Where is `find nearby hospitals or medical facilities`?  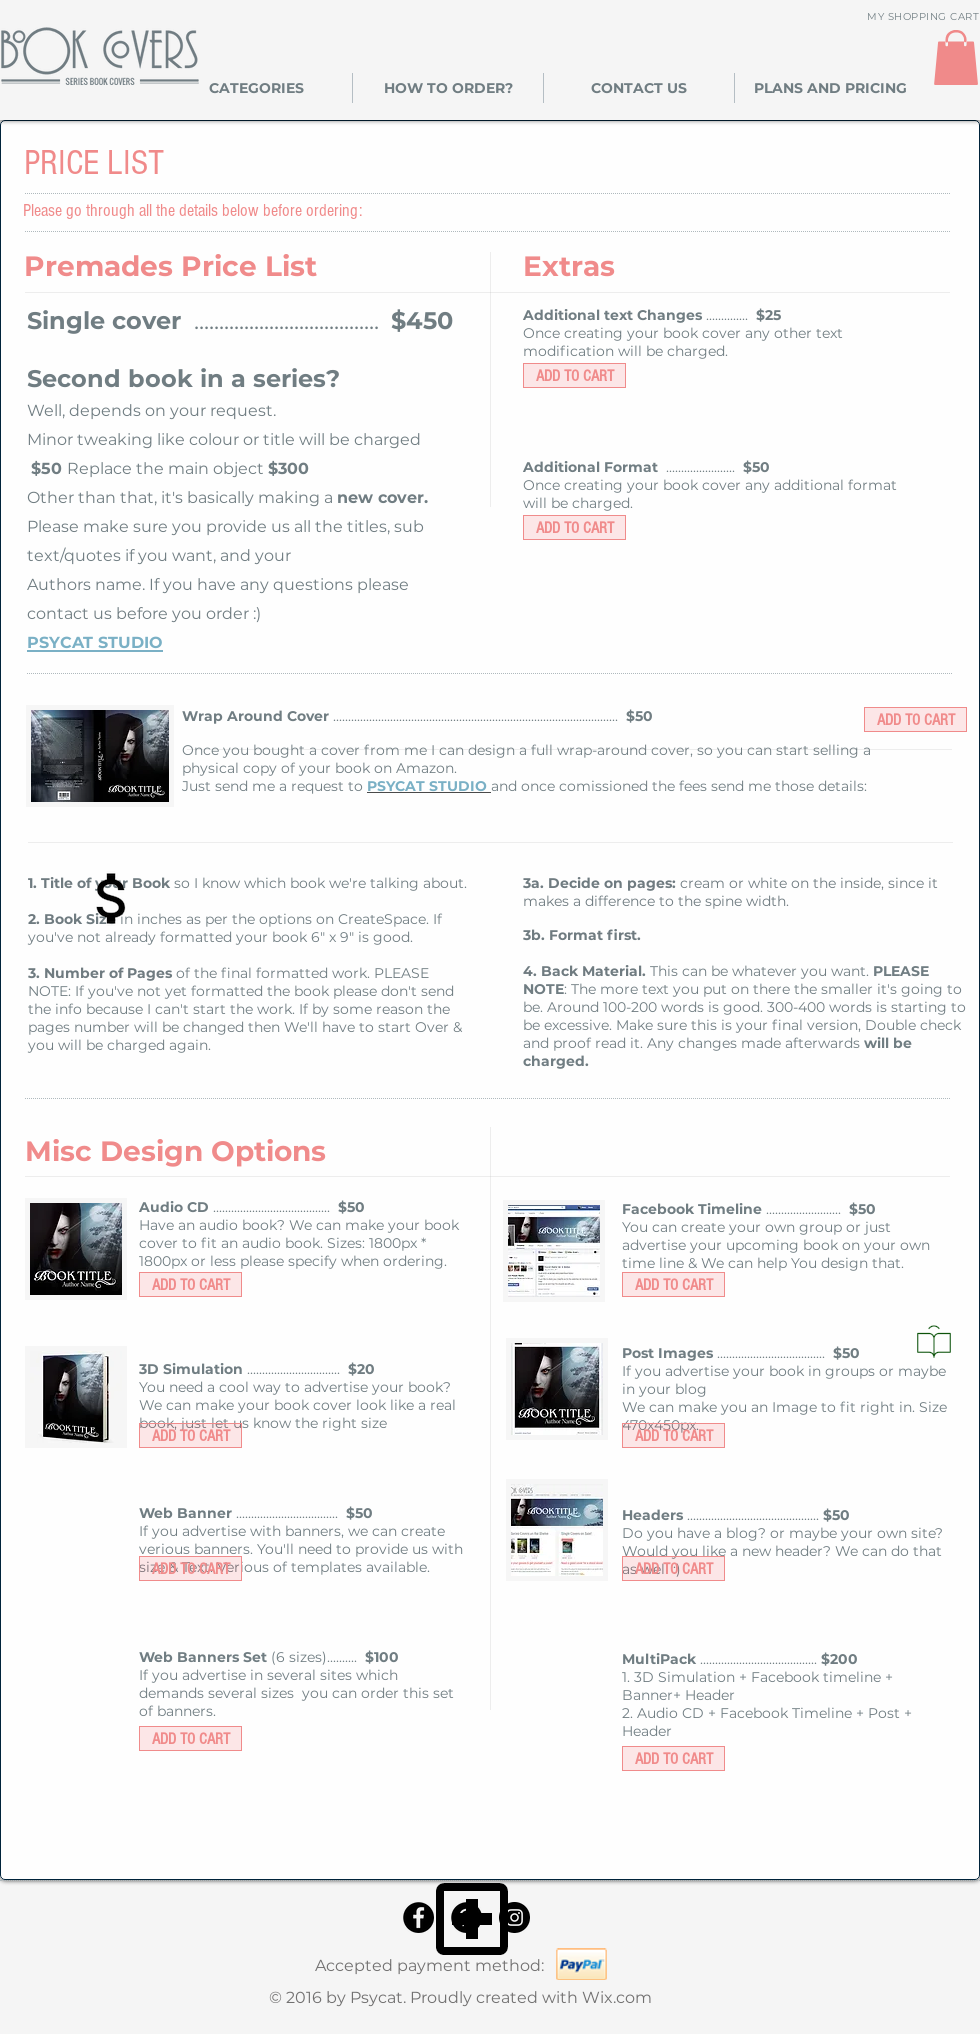
find nearby hospitals or medical facilities is located at coordinates (472, 1919).